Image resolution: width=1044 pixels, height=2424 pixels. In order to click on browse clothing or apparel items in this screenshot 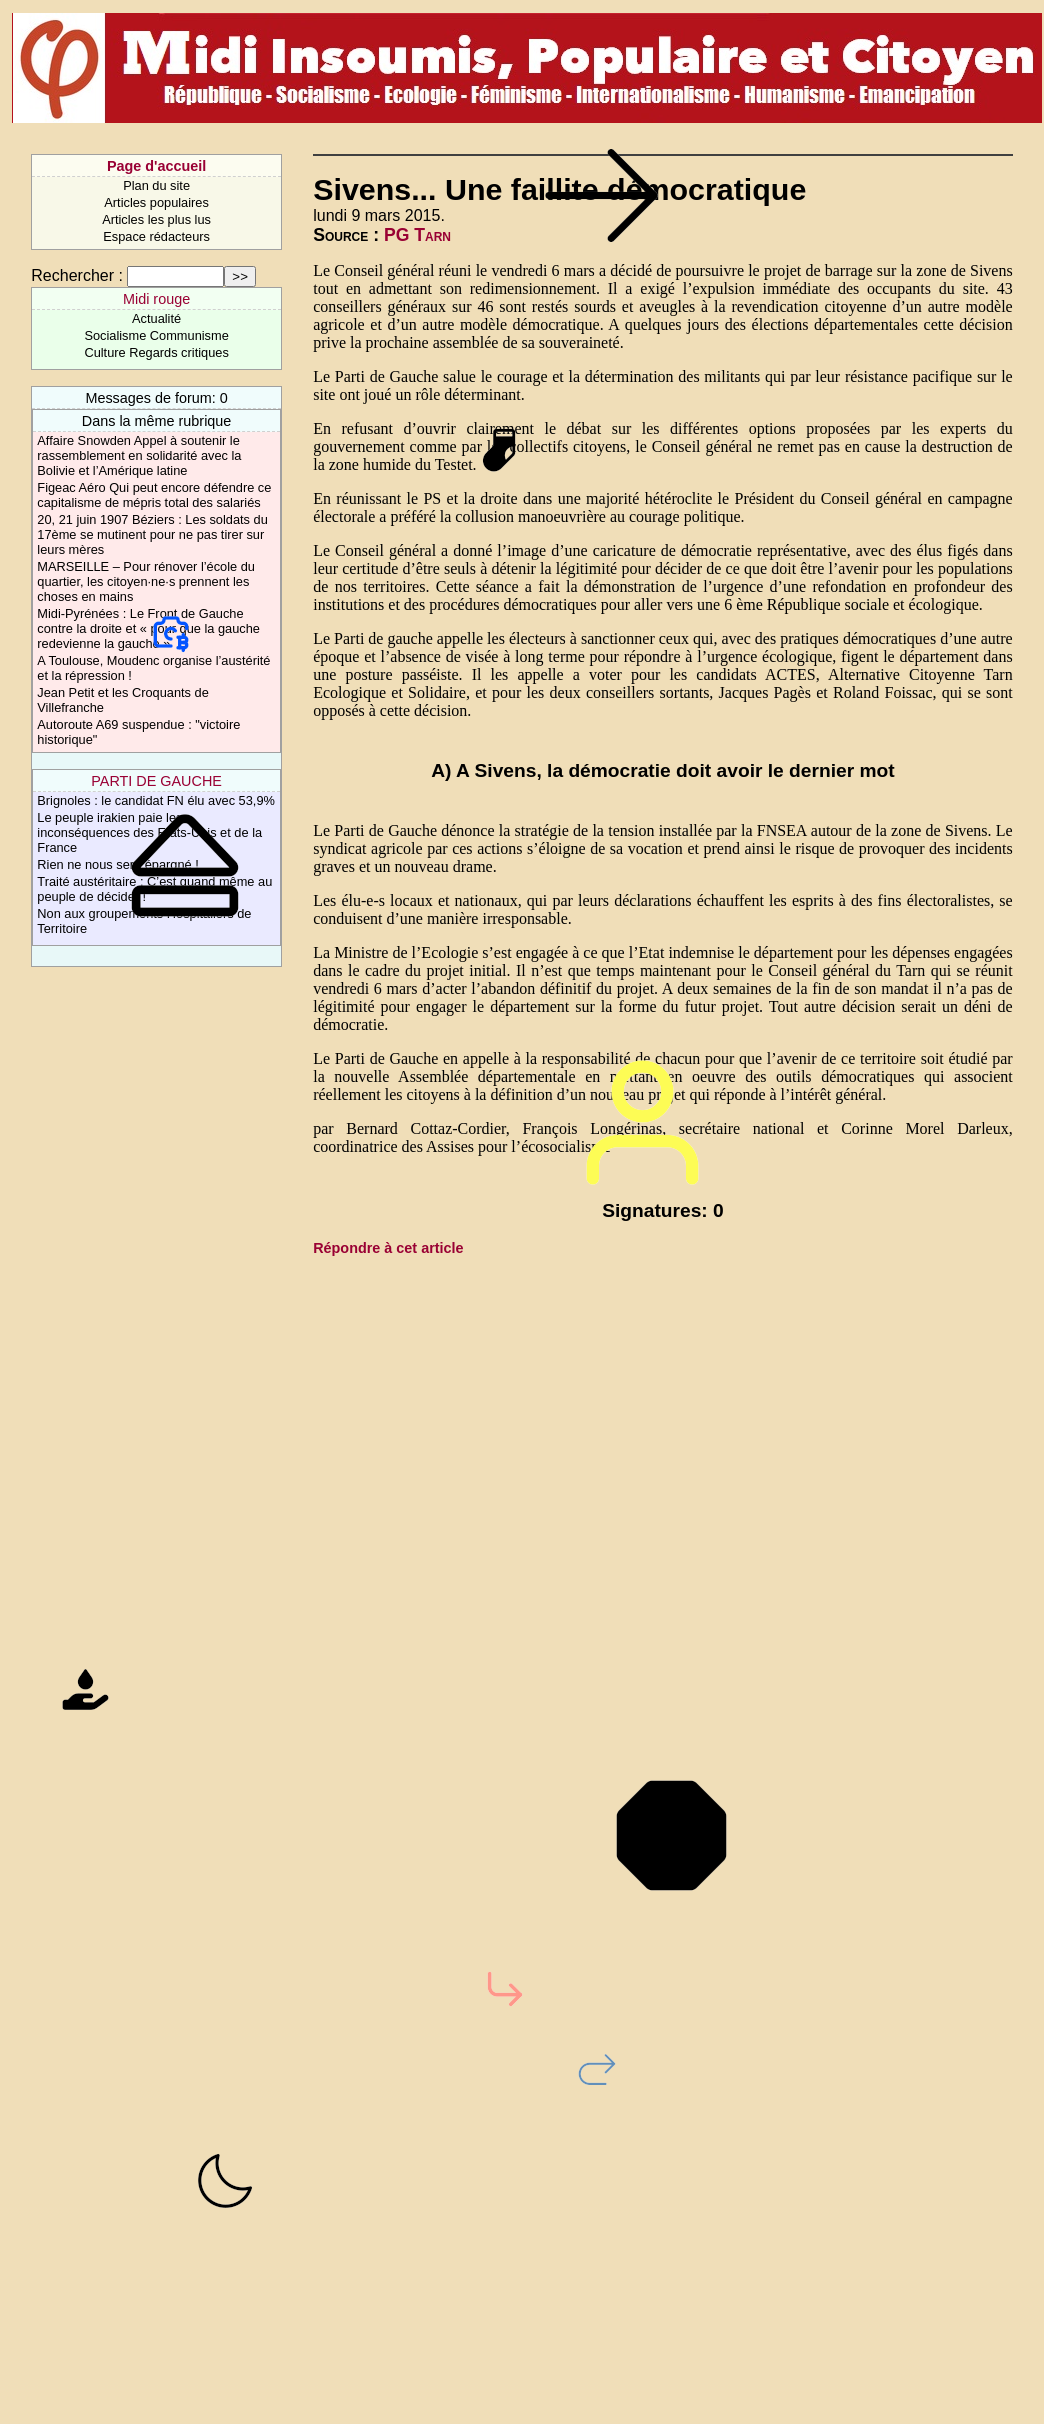, I will do `click(500, 449)`.